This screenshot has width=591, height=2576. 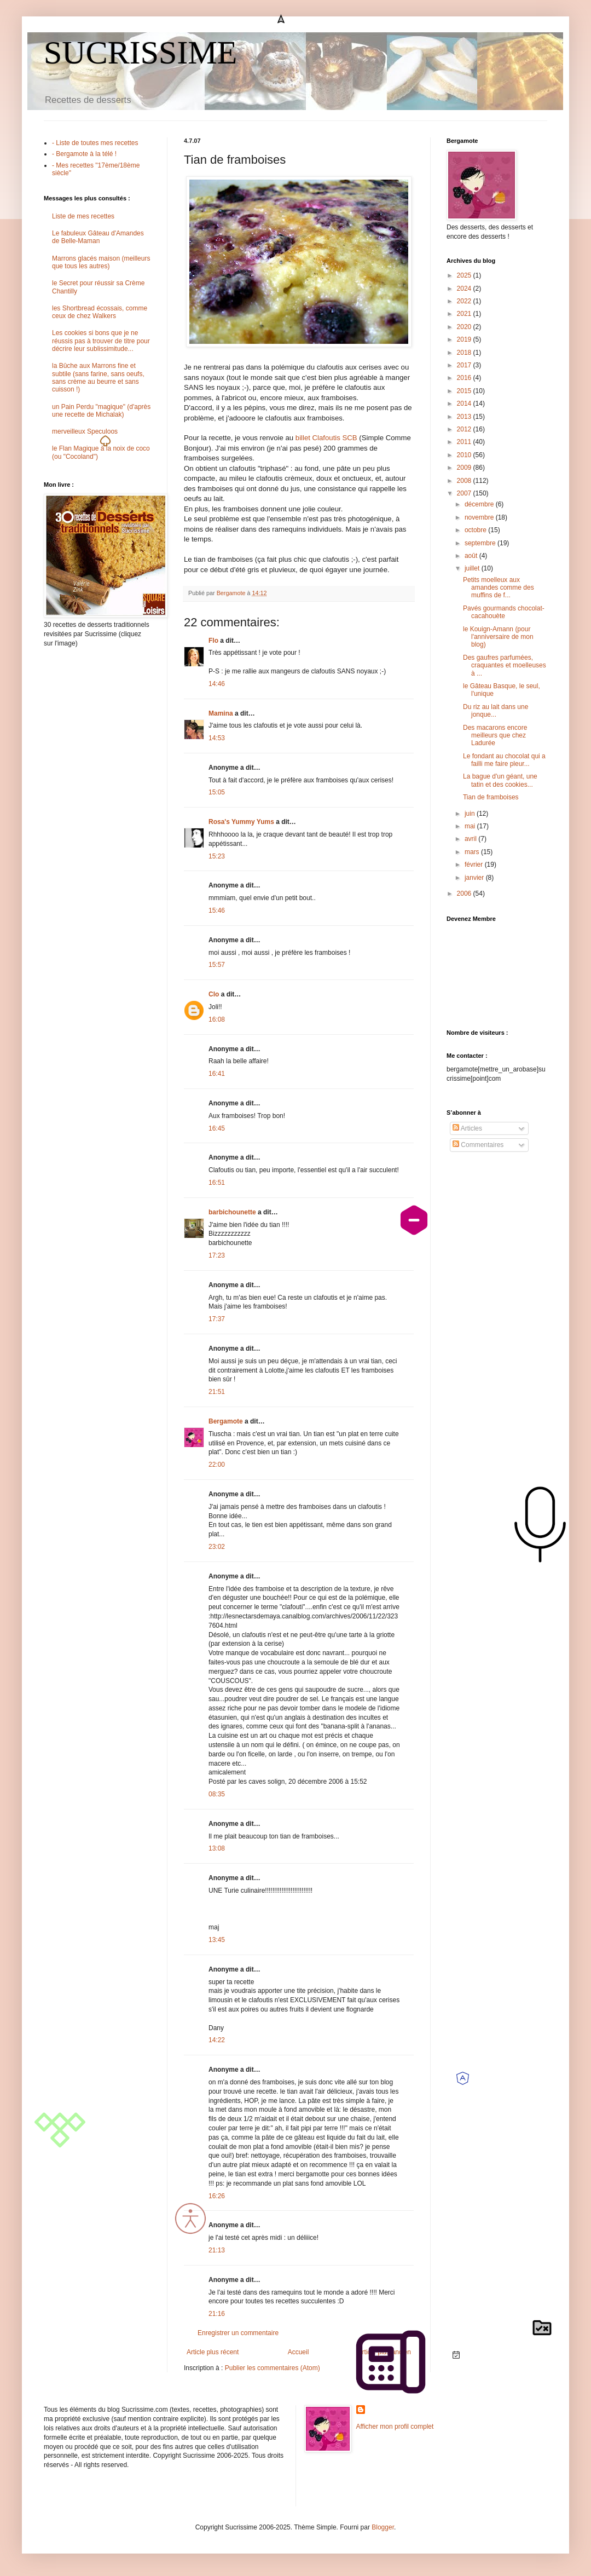 What do you see at coordinates (190, 2218) in the screenshot?
I see `view user profile` at bounding box center [190, 2218].